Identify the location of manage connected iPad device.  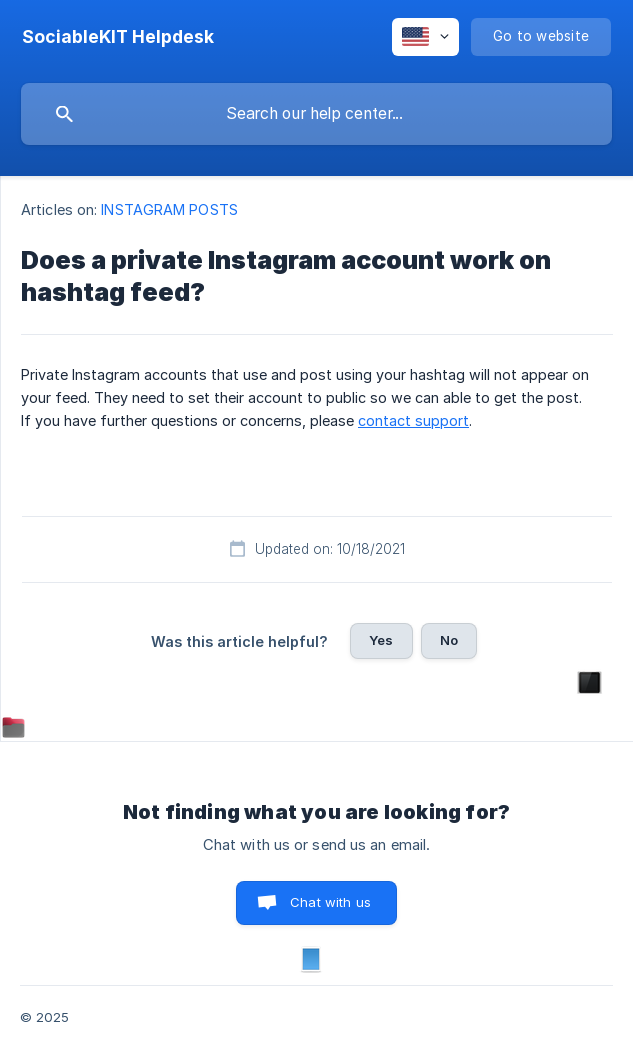
(311, 959).